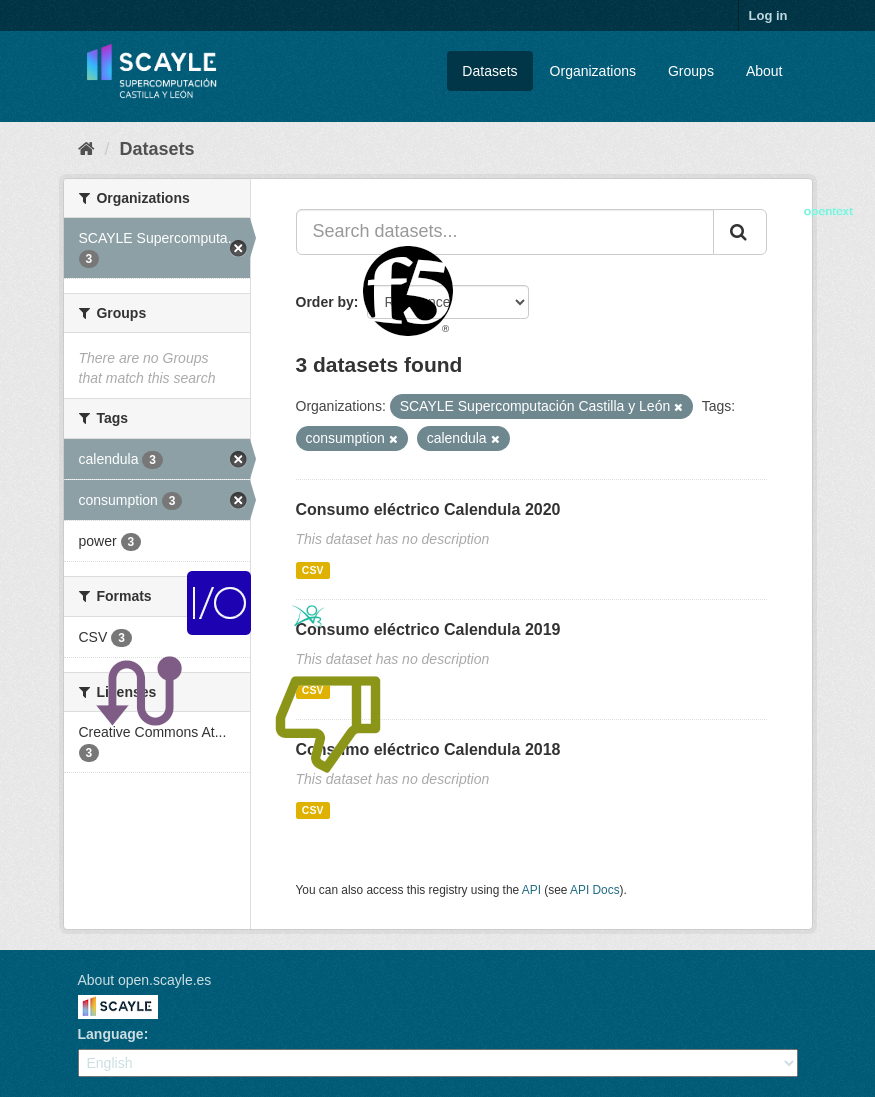 The height and width of the screenshot is (1097, 875). What do you see at coordinates (141, 693) in the screenshot?
I see `view directions or navigation route` at bounding box center [141, 693].